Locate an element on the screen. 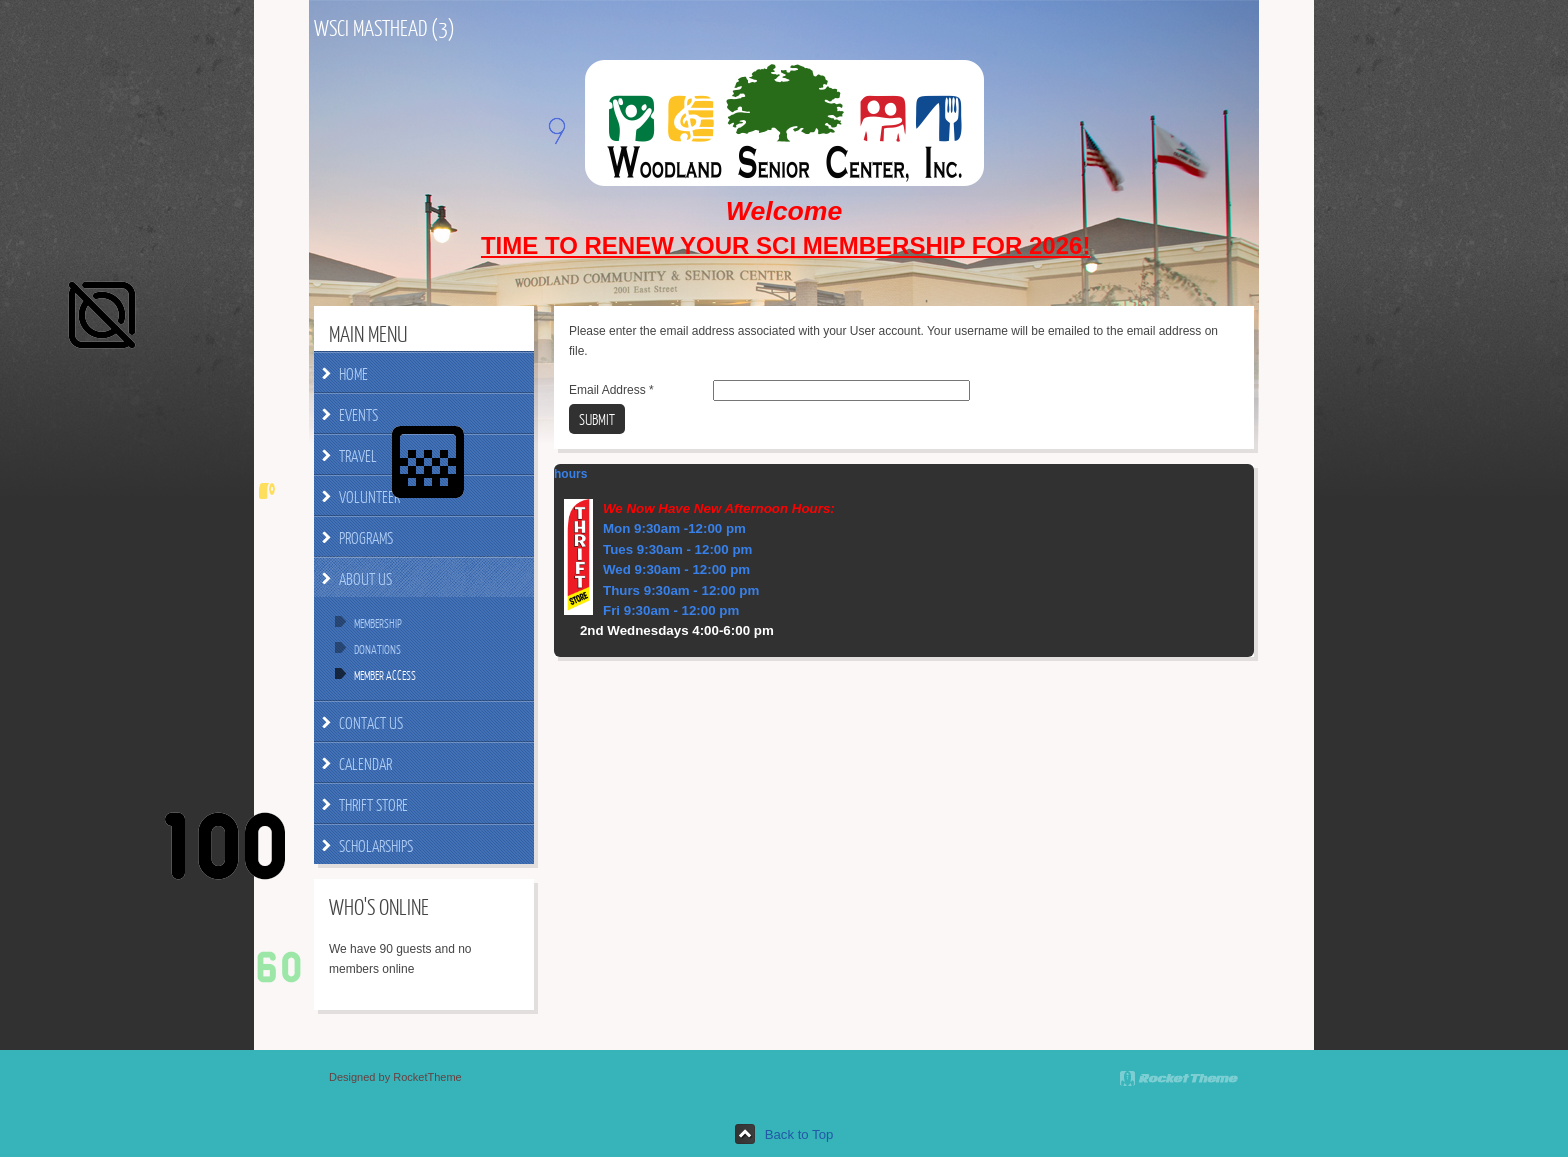 The image size is (1568, 1157). apply a gradient effect to an image is located at coordinates (428, 462).